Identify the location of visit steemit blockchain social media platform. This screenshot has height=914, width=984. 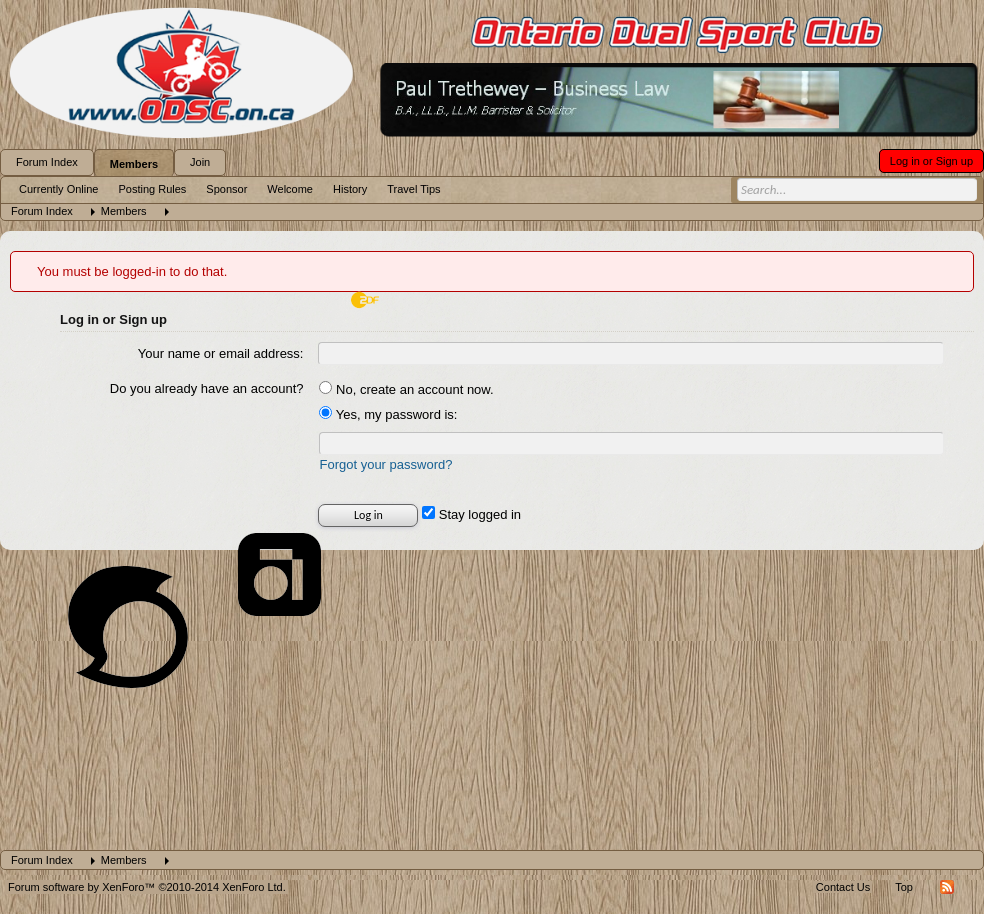
(128, 627).